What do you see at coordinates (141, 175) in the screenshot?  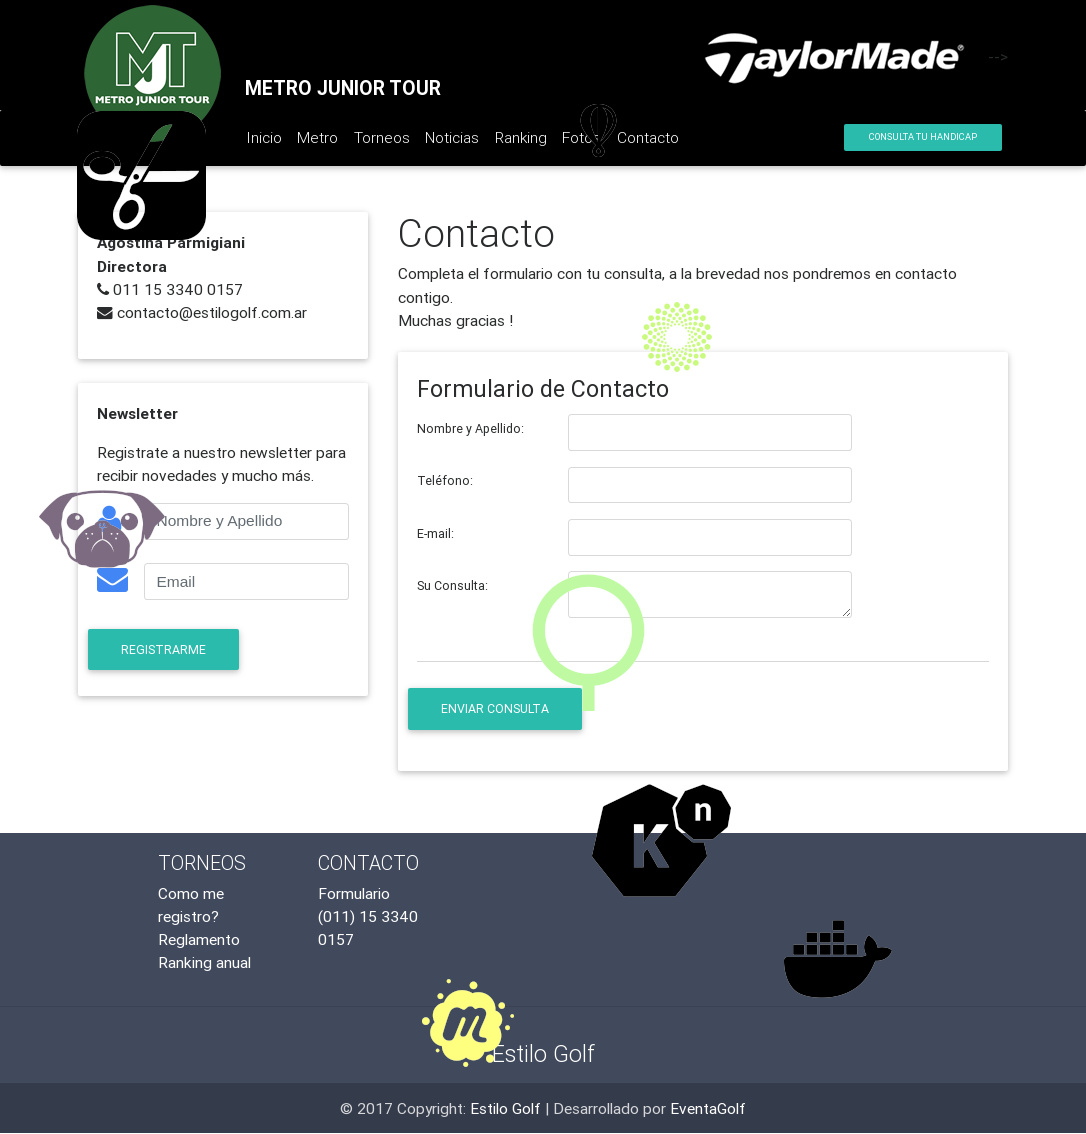 I see `knip app logo` at bounding box center [141, 175].